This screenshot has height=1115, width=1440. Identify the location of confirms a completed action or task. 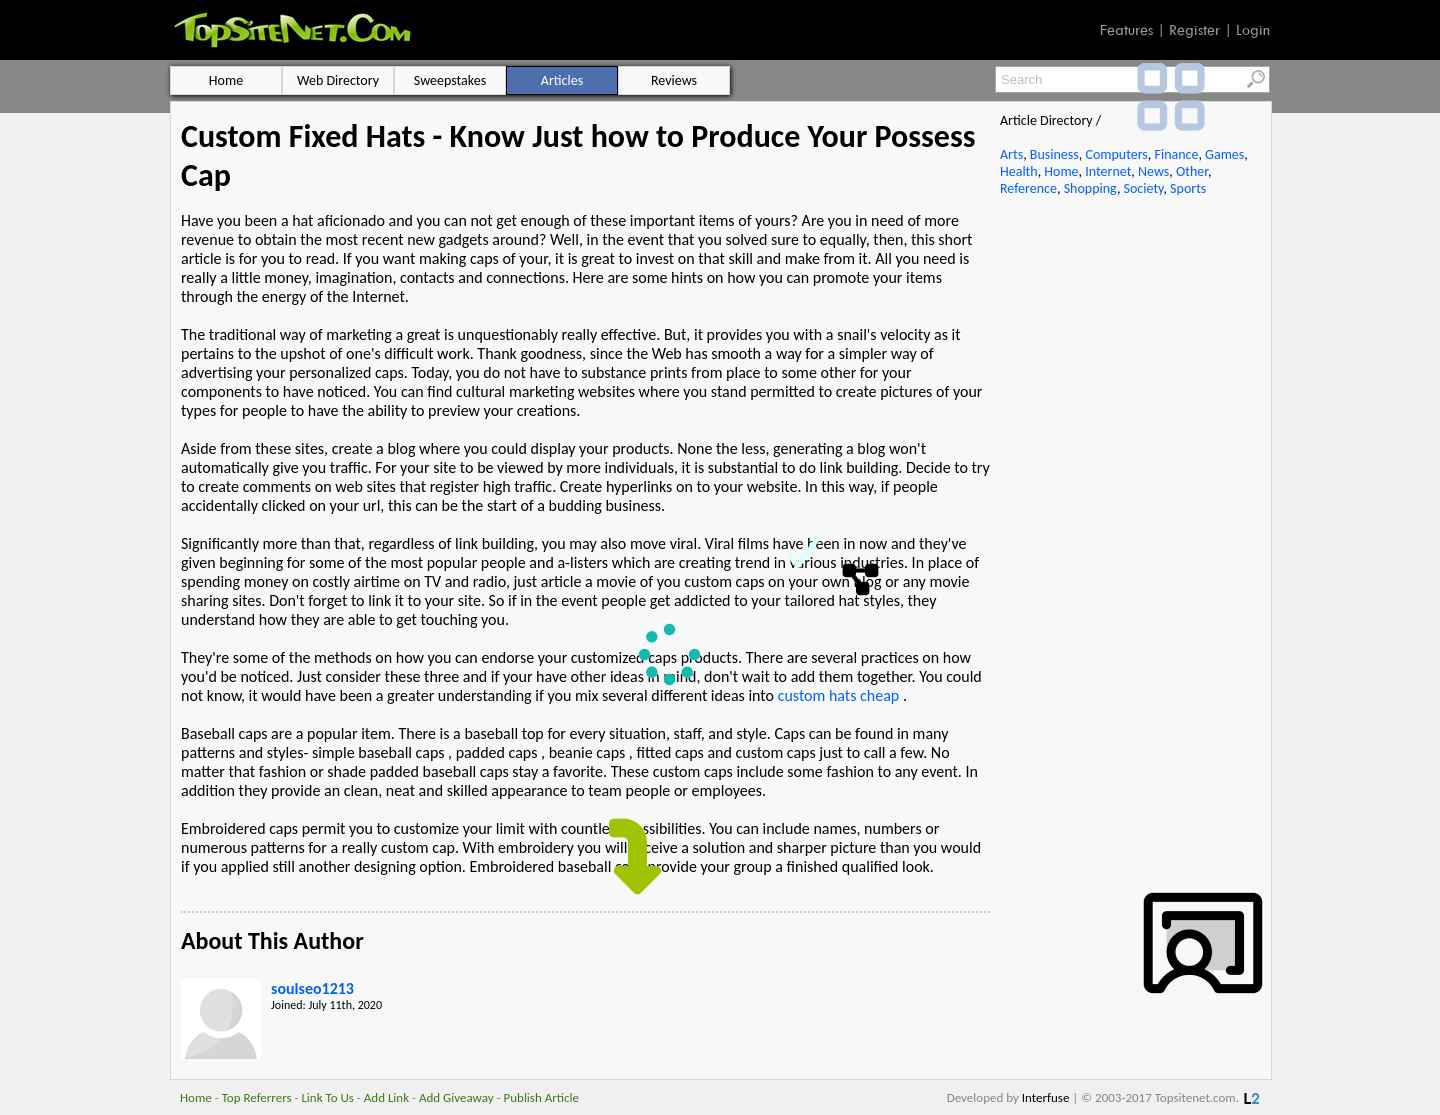
(803, 551).